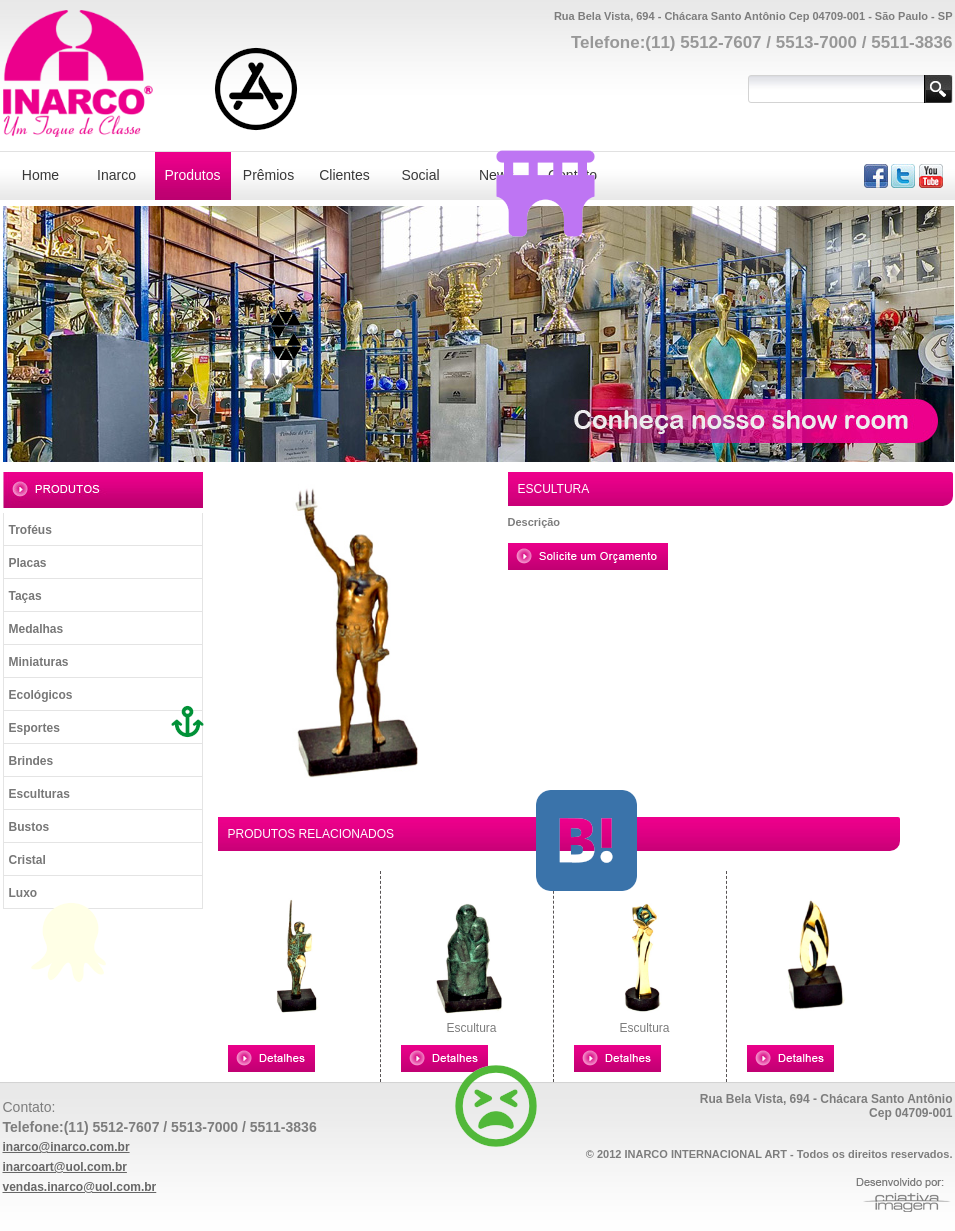 This screenshot has height=1231, width=955. Describe the element at coordinates (286, 336) in the screenshot. I see `link to Solidity smart contract documentation` at that location.